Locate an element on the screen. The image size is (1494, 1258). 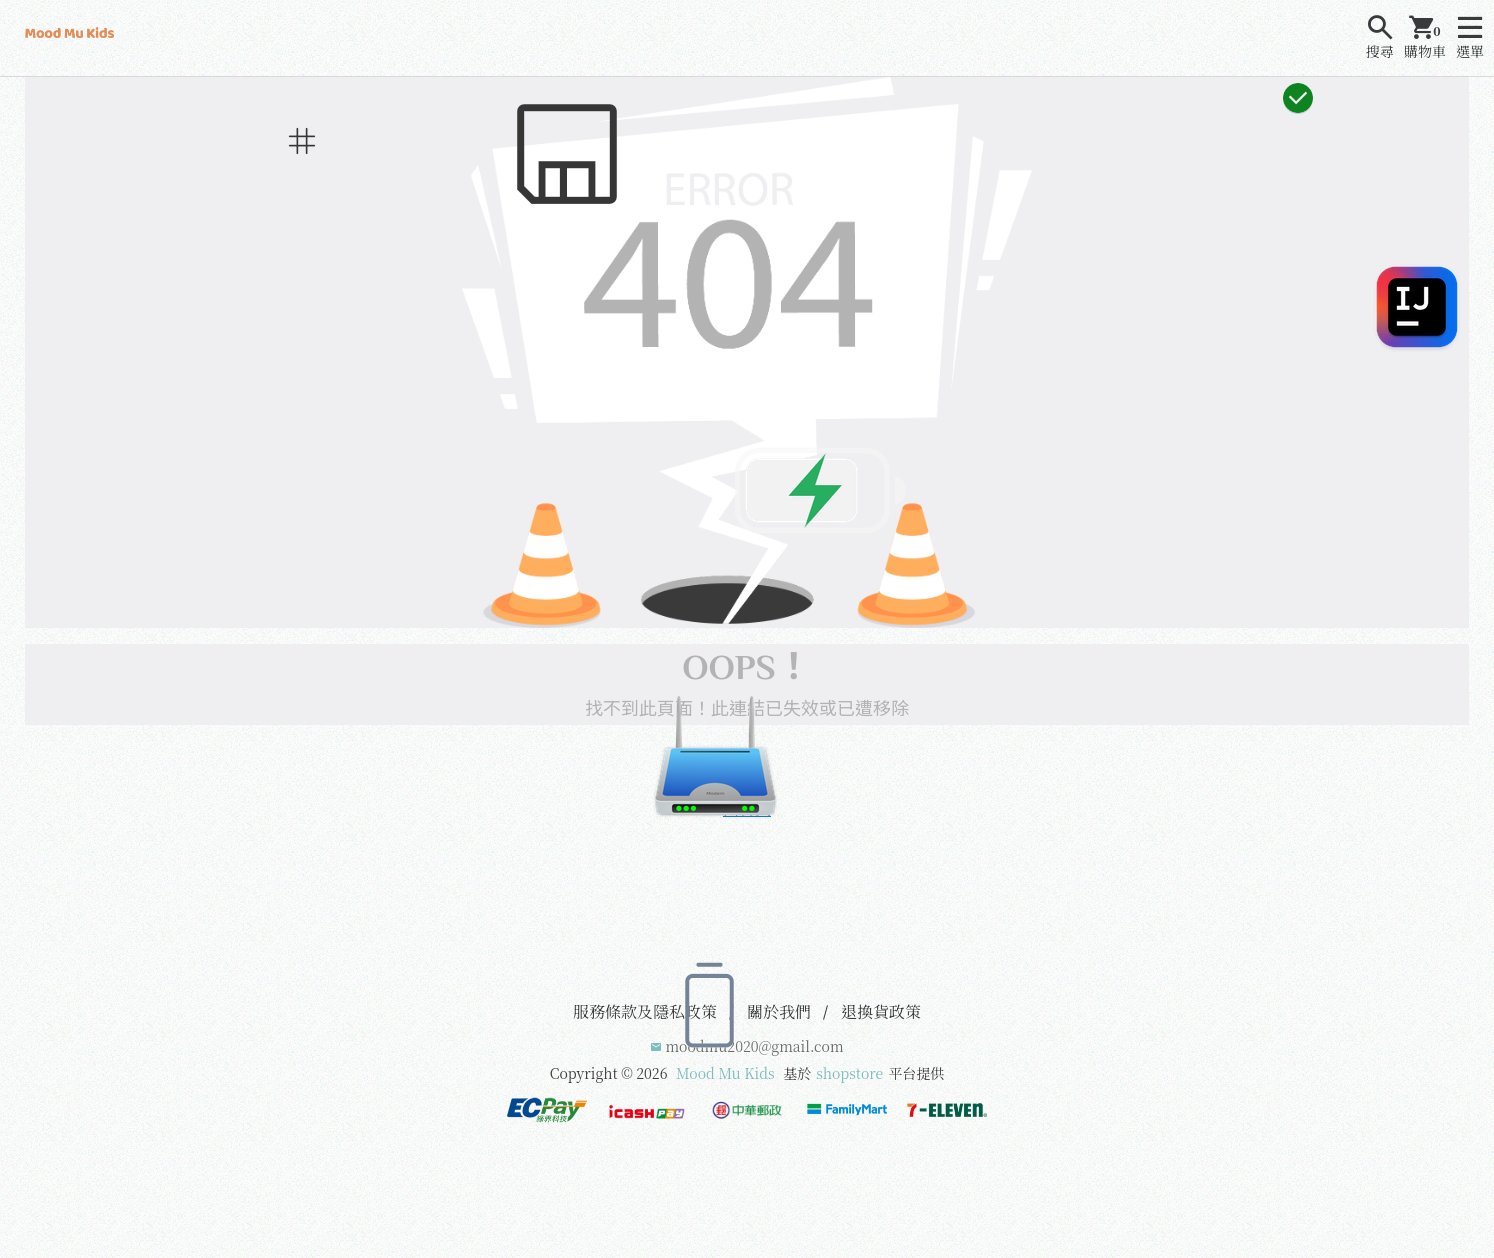
save current file or document is located at coordinates (567, 154).